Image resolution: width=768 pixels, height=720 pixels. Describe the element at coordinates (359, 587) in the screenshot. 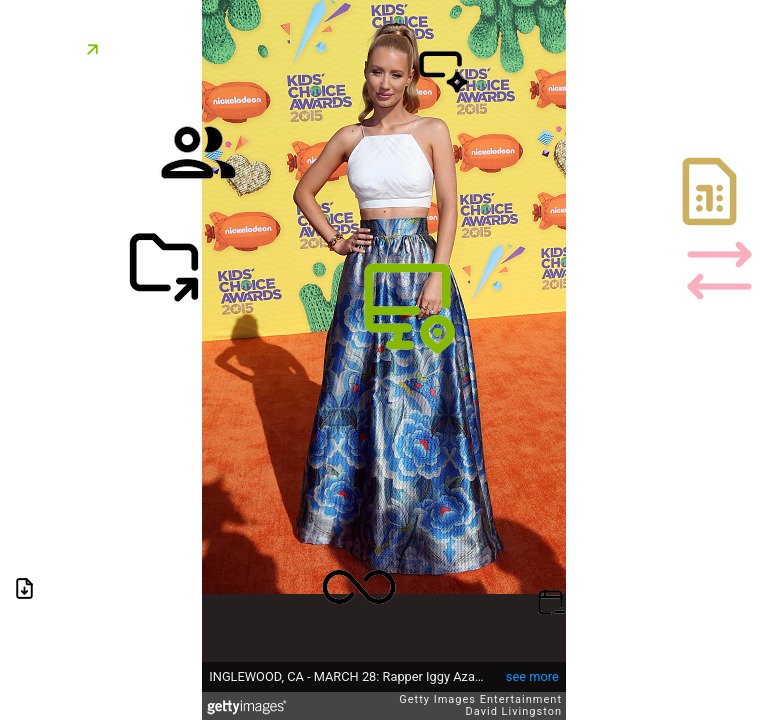

I see `indicates unlimited or infinite content` at that location.